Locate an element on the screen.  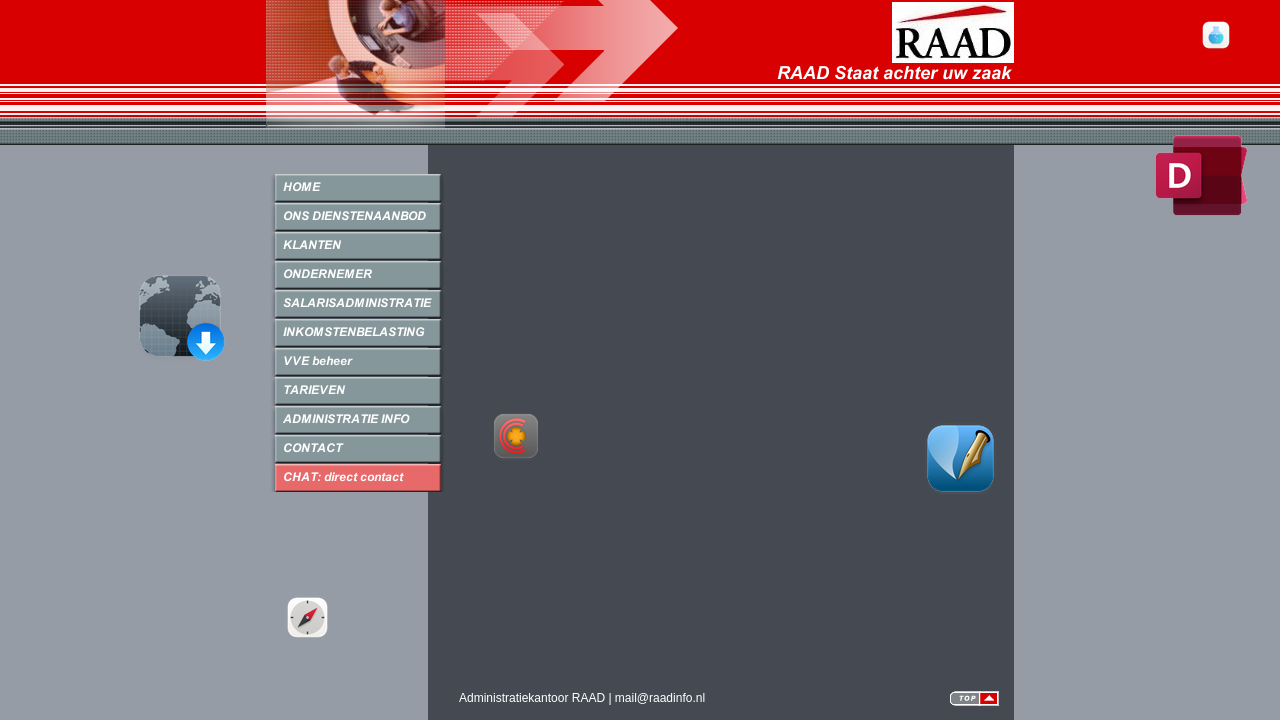
open xdman download manager is located at coordinates (180, 316).